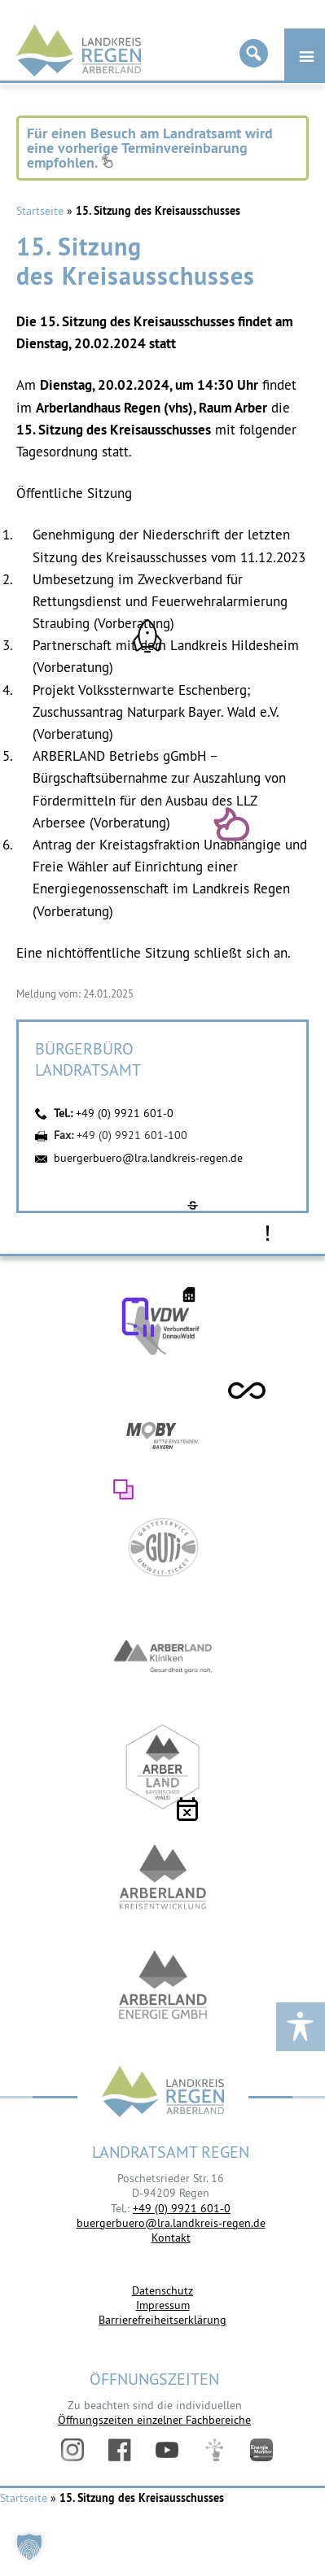 Image resolution: width=325 pixels, height=2576 pixels. I want to click on launch or deploy an application, so click(147, 637).